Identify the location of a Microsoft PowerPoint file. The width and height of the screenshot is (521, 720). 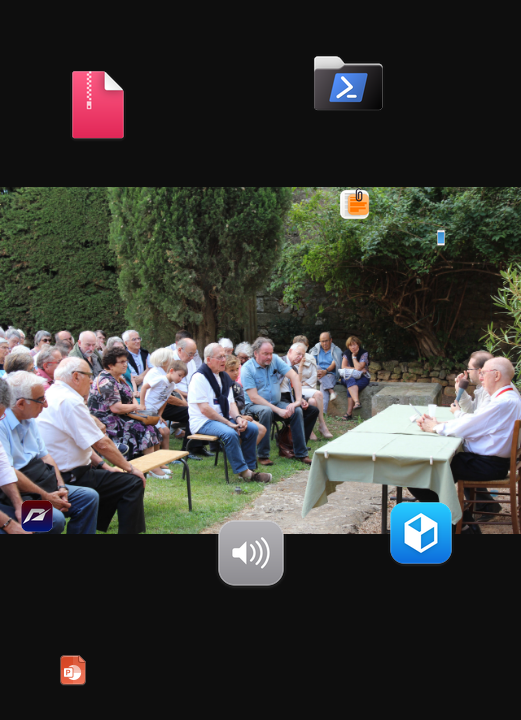
(73, 670).